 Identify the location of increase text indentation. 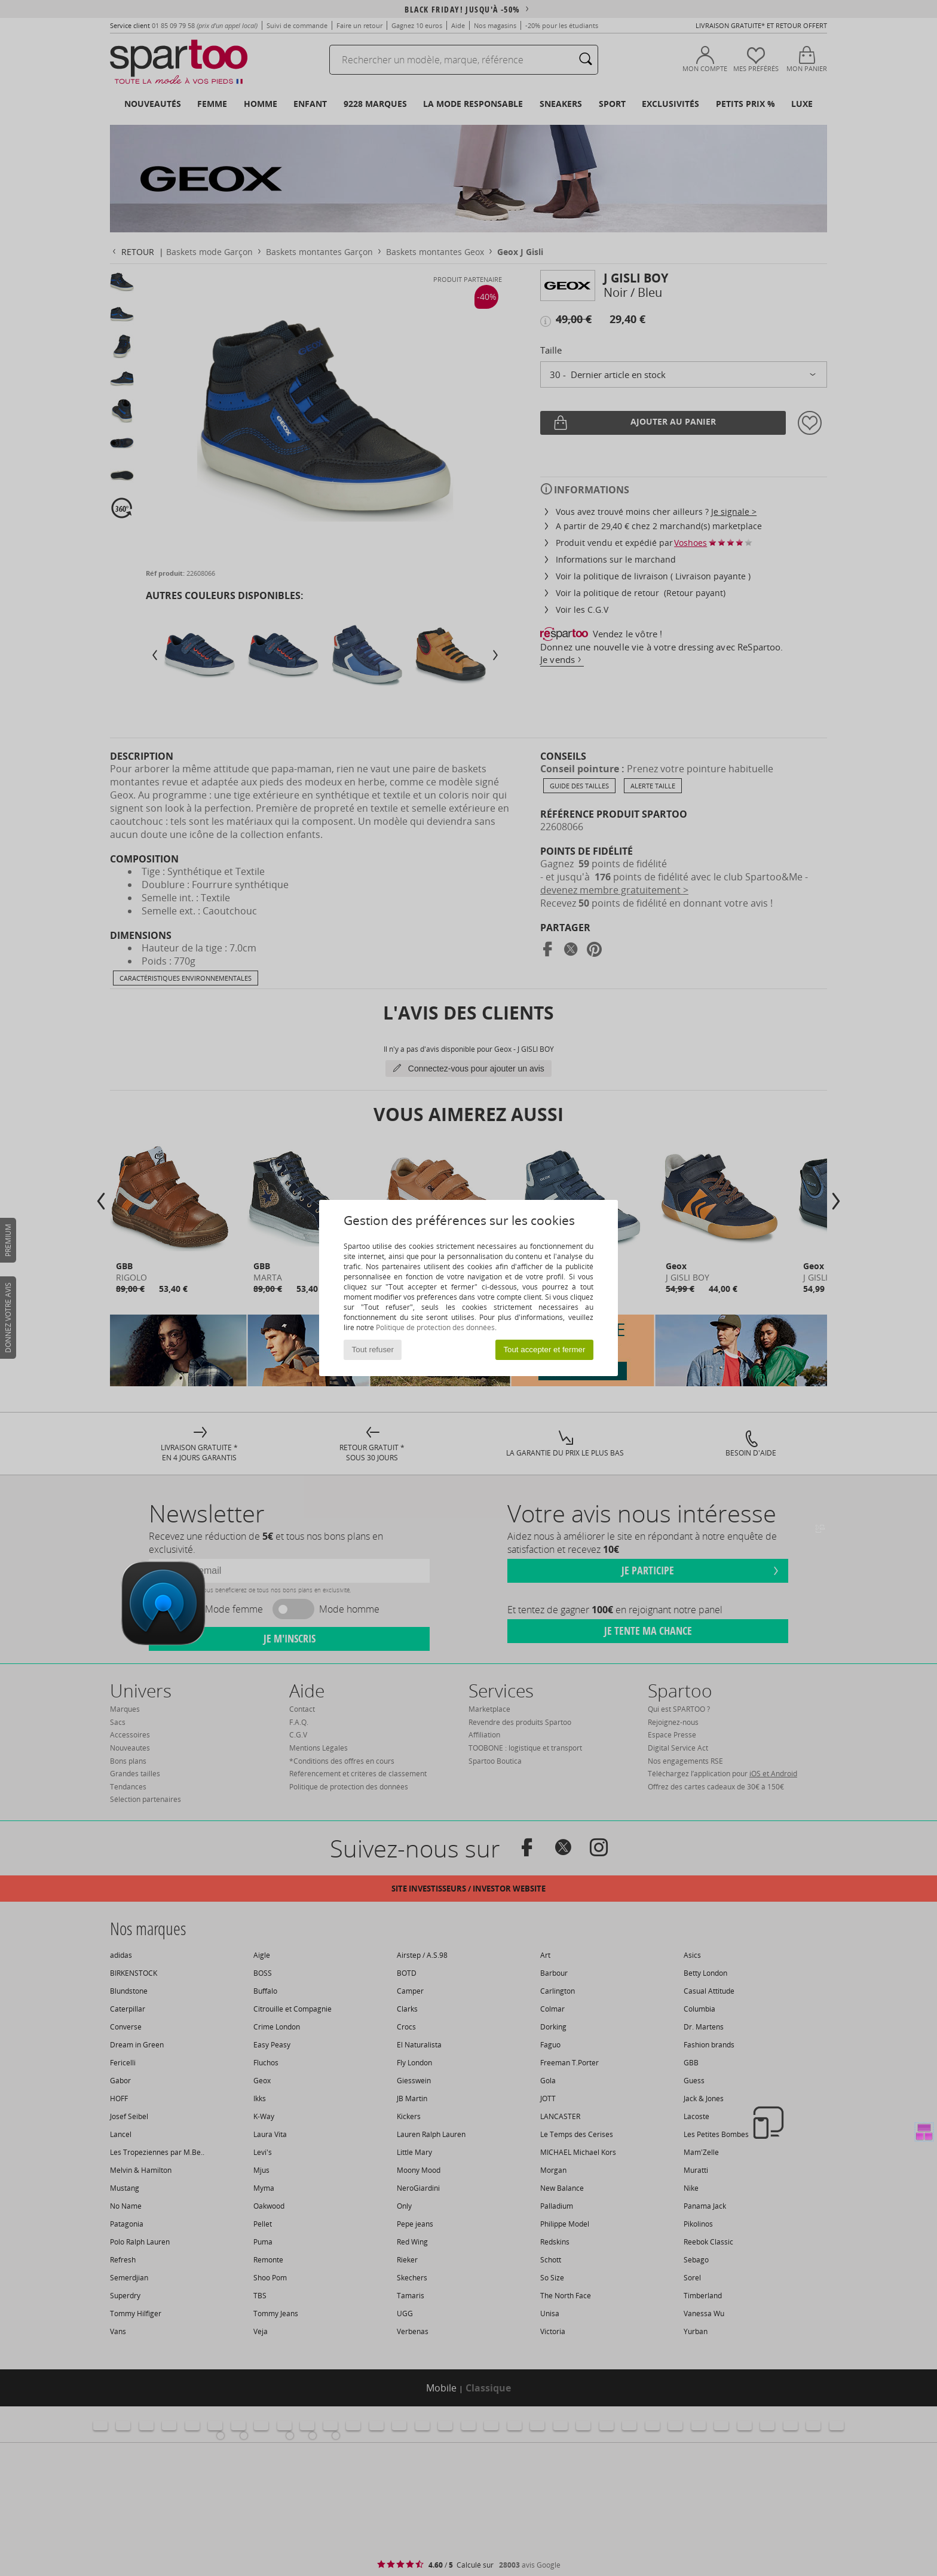
(820, 1528).